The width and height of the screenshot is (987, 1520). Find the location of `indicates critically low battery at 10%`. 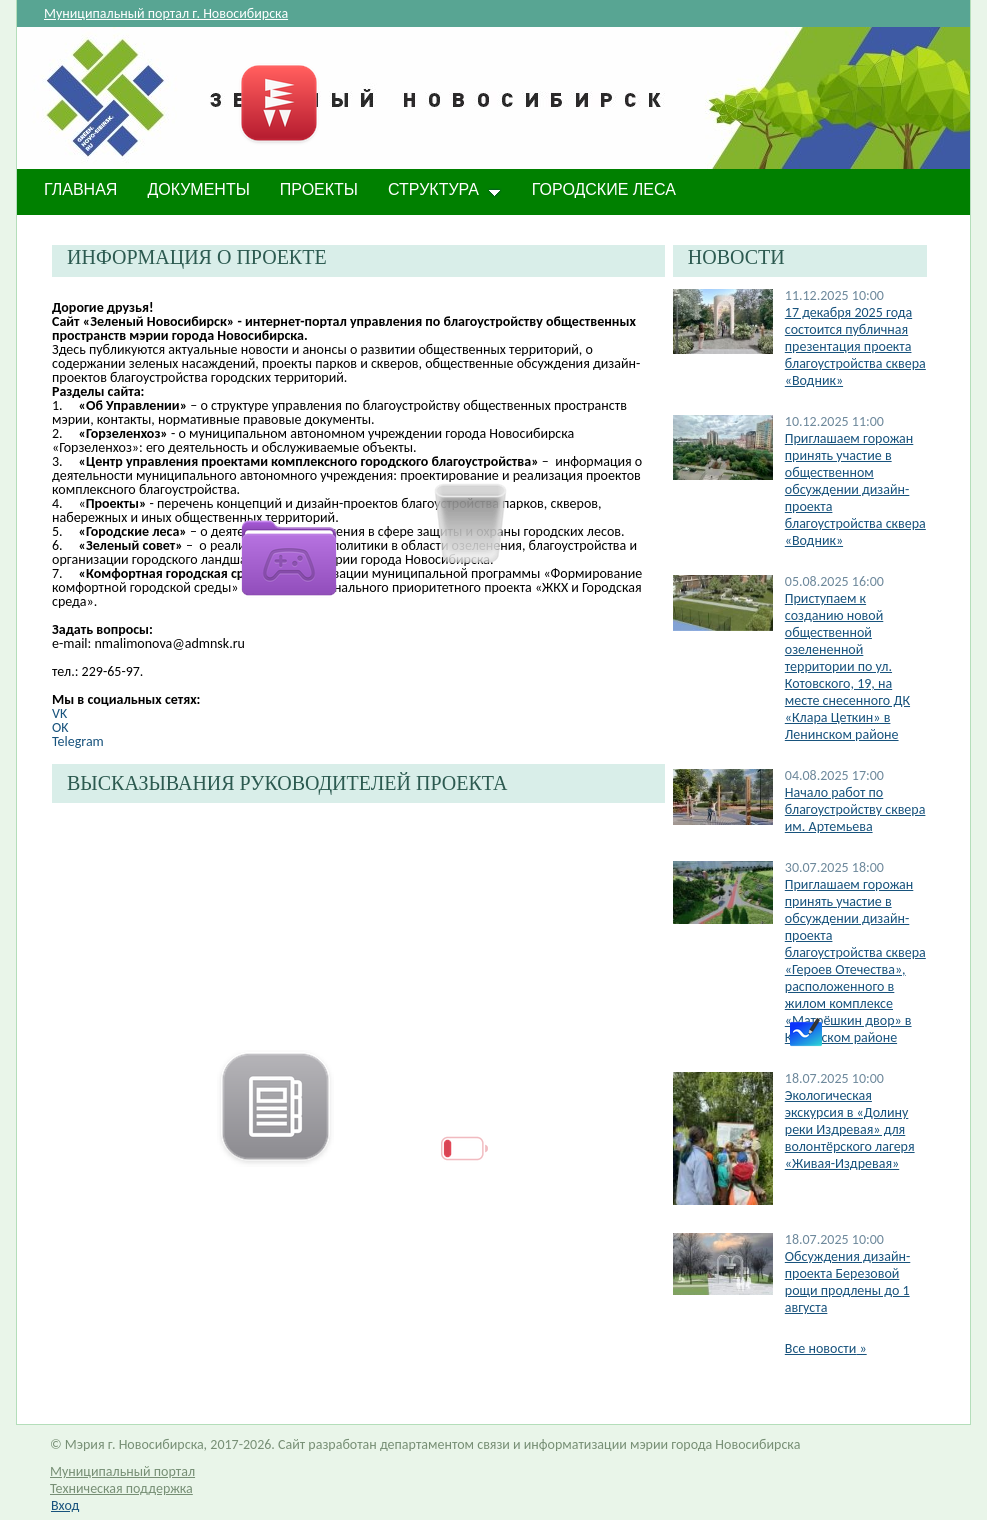

indicates critically low battery at 10% is located at coordinates (464, 1148).